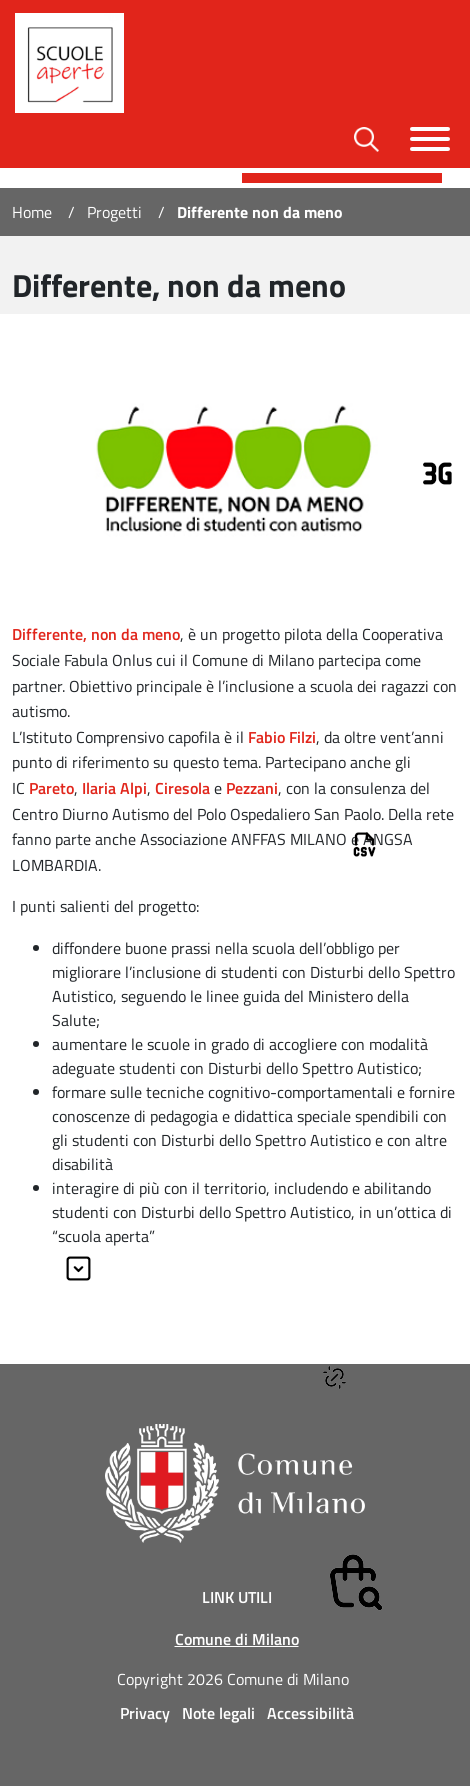 This screenshot has height=1786, width=470. What do you see at coordinates (334, 1377) in the screenshot?
I see `remove or break a hyperlink` at bounding box center [334, 1377].